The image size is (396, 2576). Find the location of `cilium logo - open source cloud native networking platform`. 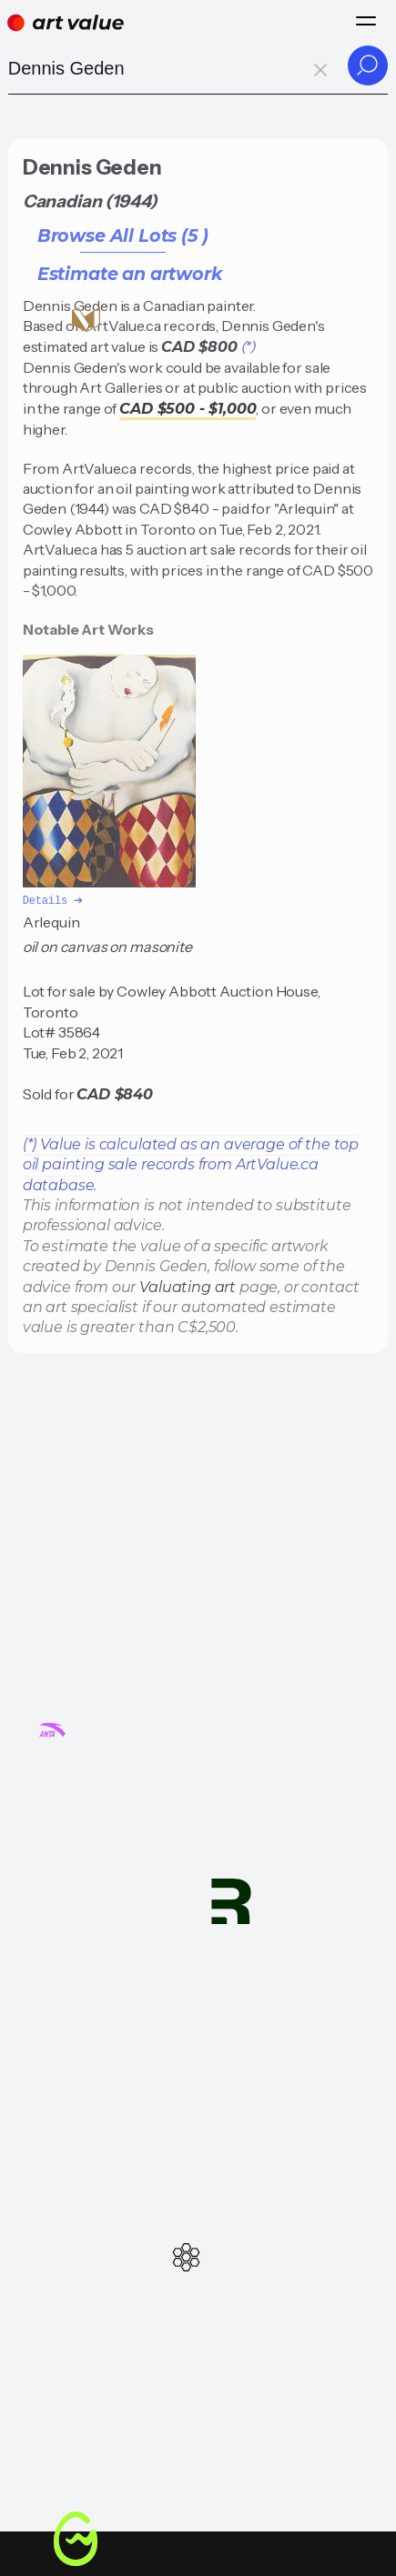

cilium logo - open source cloud native networking platform is located at coordinates (186, 2257).